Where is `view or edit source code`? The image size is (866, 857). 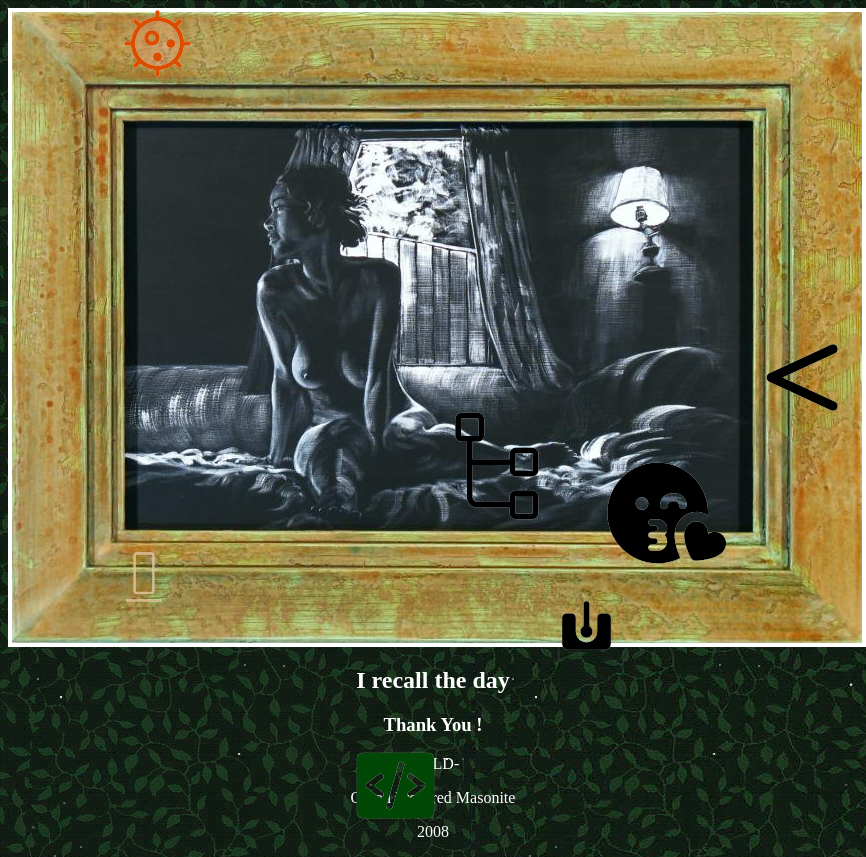
view or edit source code is located at coordinates (395, 785).